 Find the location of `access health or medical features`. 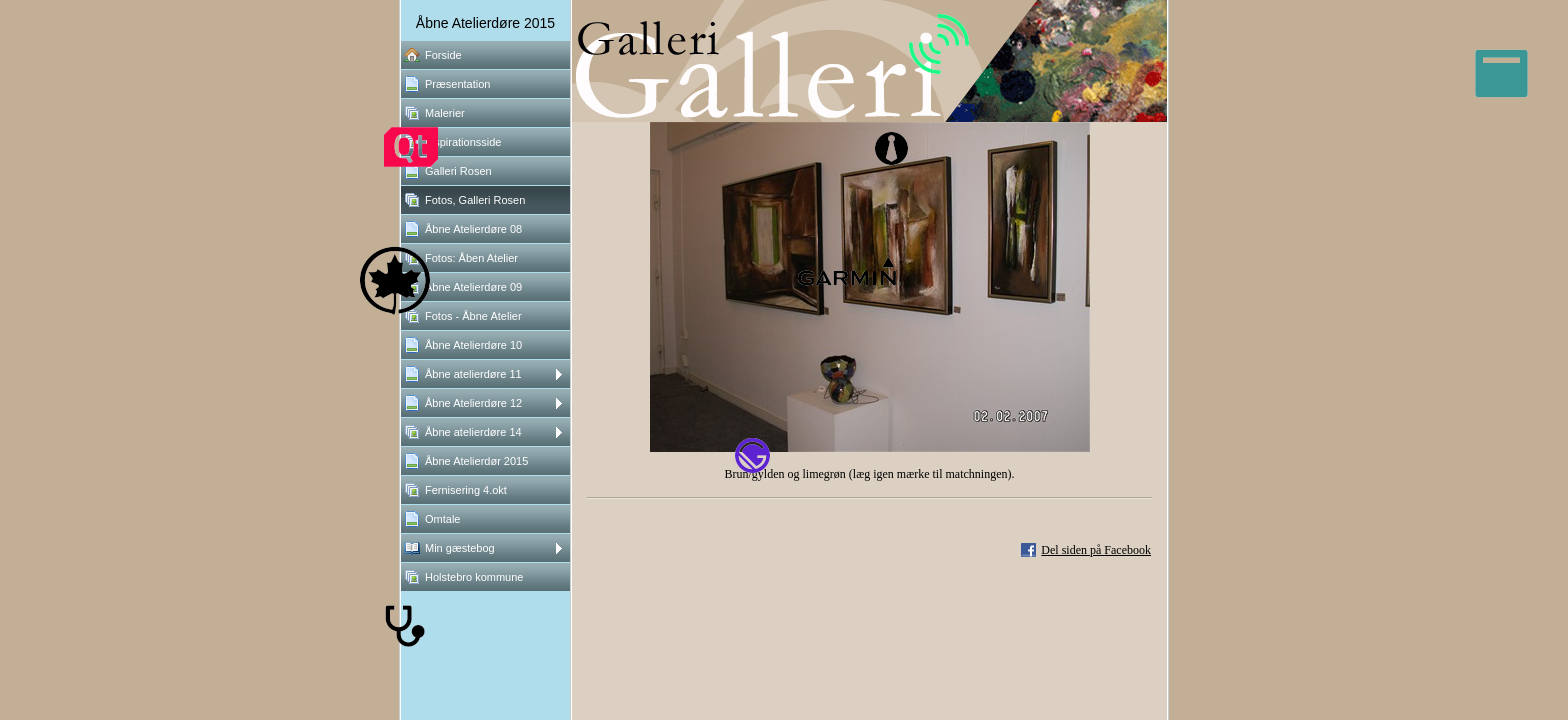

access health or medical features is located at coordinates (403, 625).